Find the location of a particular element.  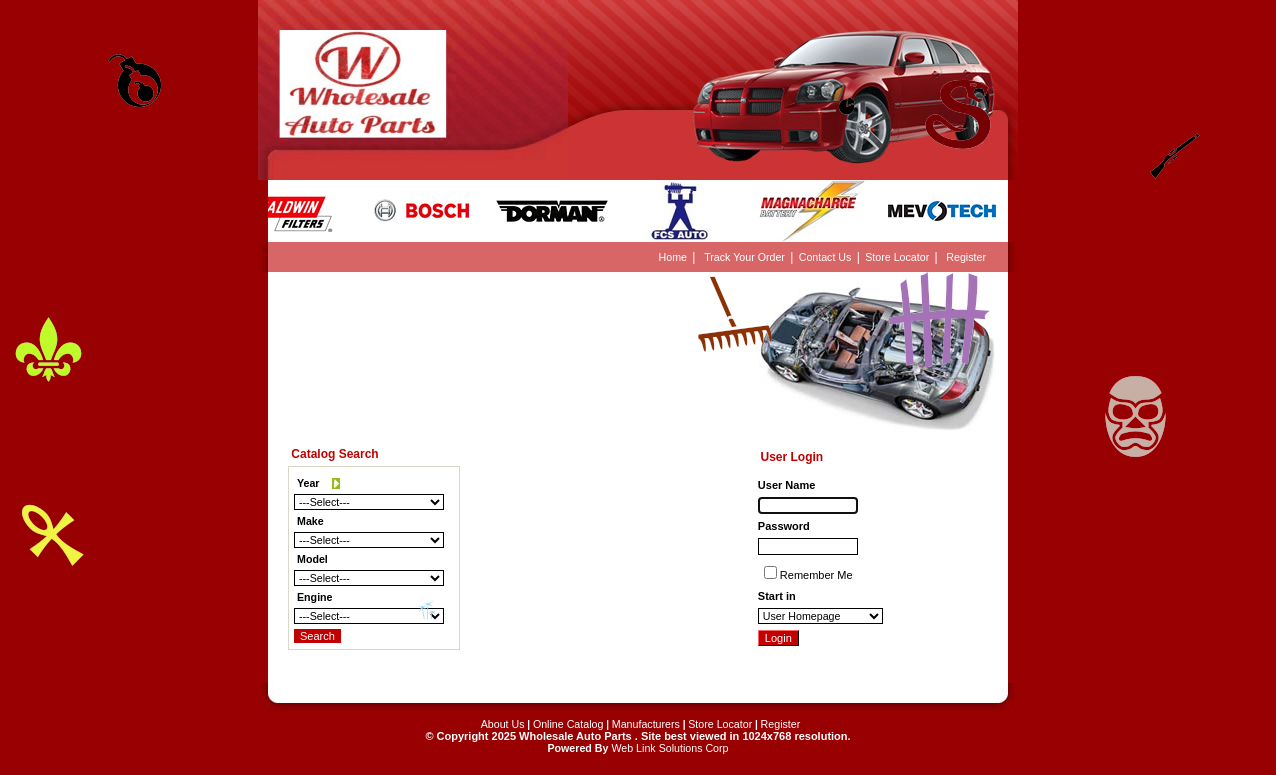

deploy cluster bomb weapon in game is located at coordinates (135, 81).